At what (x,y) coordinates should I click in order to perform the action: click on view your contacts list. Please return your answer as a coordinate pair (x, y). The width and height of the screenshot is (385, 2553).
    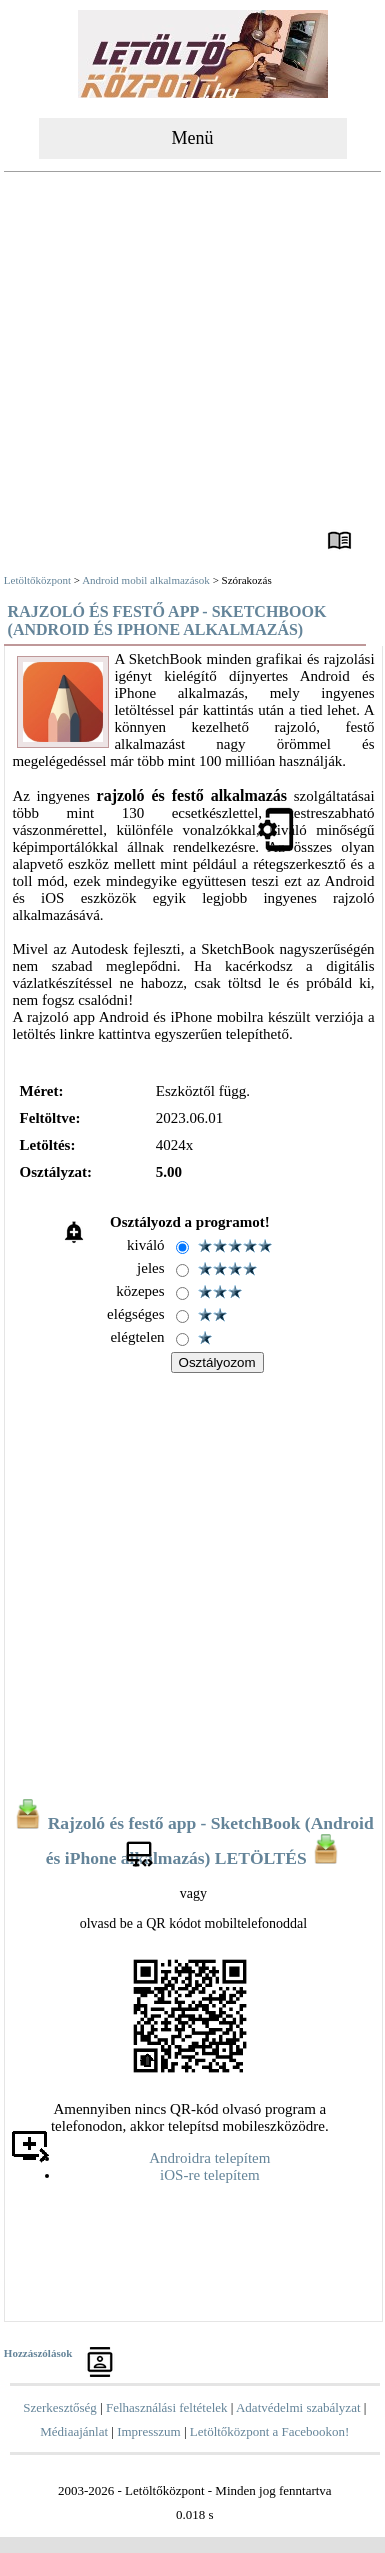
    Looking at the image, I should click on (100, 2362).